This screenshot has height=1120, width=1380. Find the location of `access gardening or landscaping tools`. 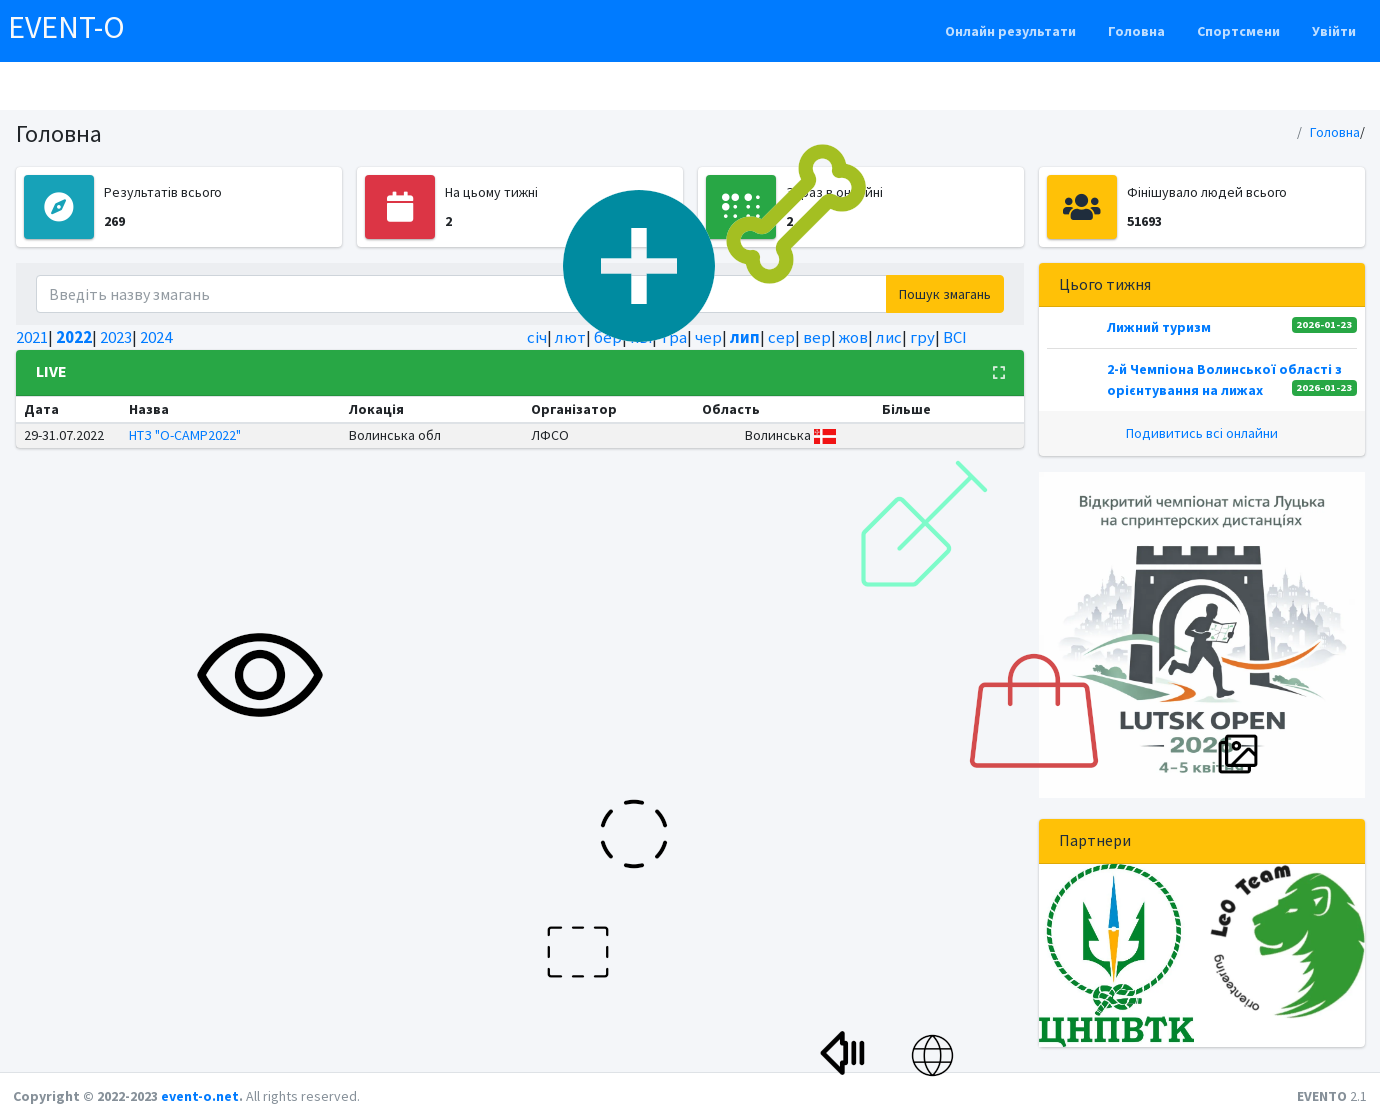

access gardening or landscaping tools is located at coordinates (922, 526).